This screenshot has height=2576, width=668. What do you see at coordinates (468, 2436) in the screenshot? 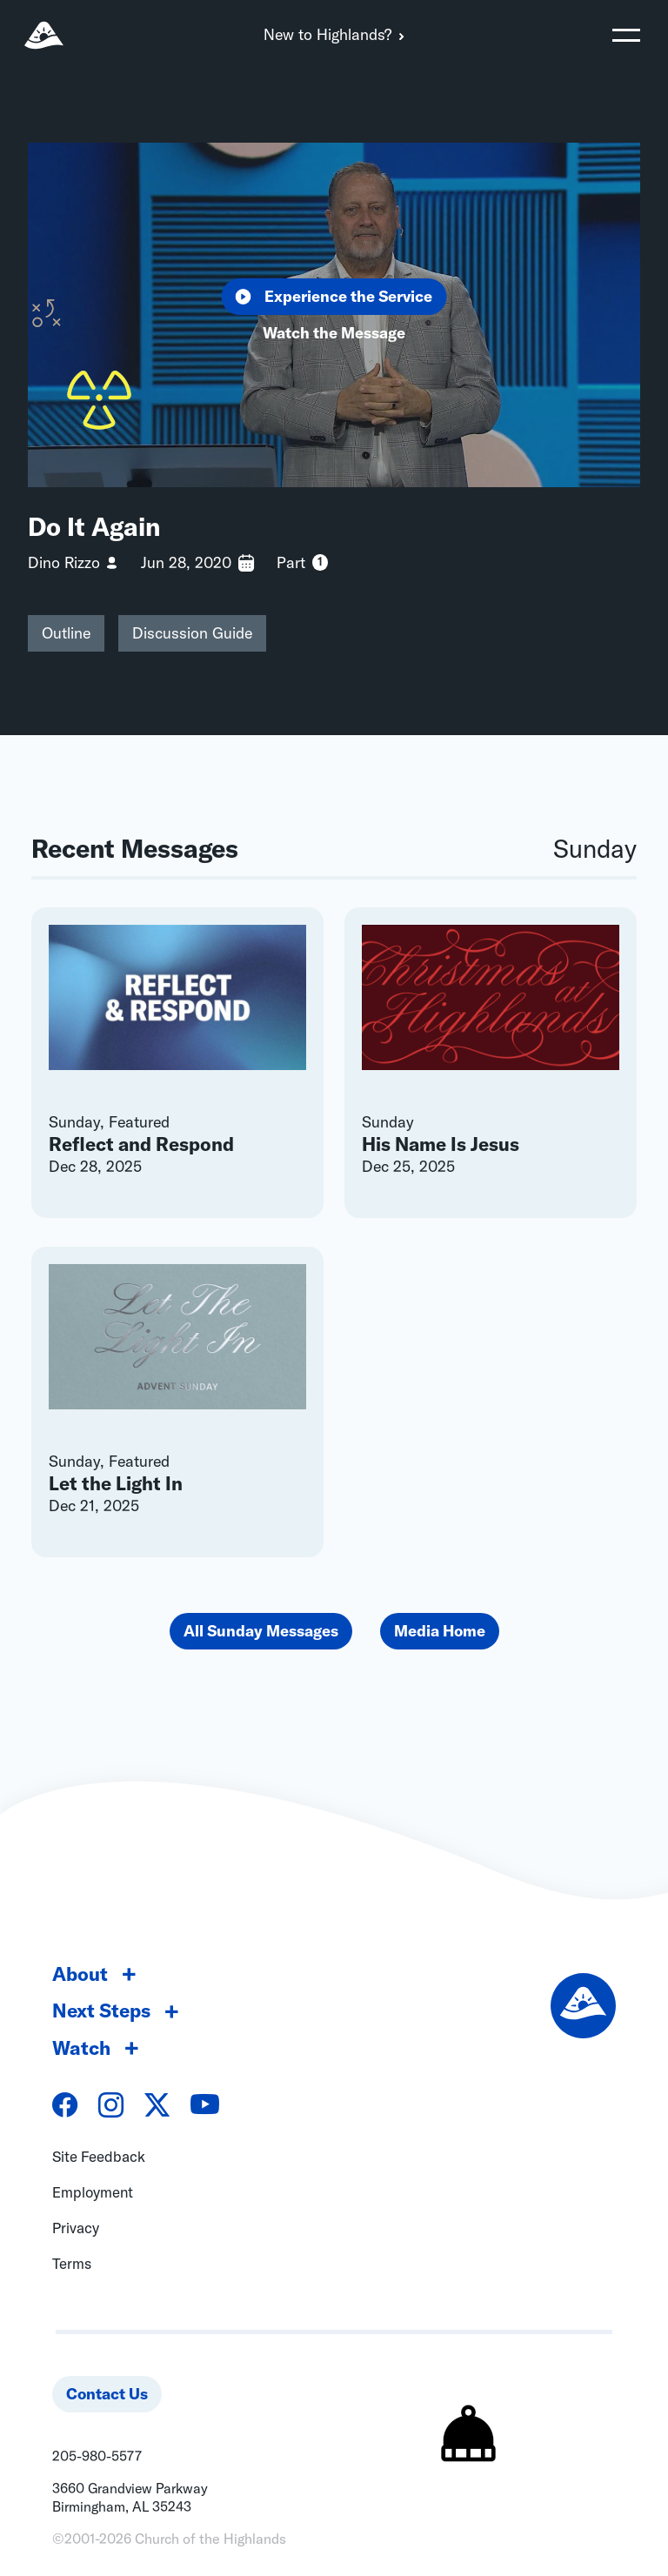
I see `select winter or cold weather clothing category` at bounding box center [468, 2436].